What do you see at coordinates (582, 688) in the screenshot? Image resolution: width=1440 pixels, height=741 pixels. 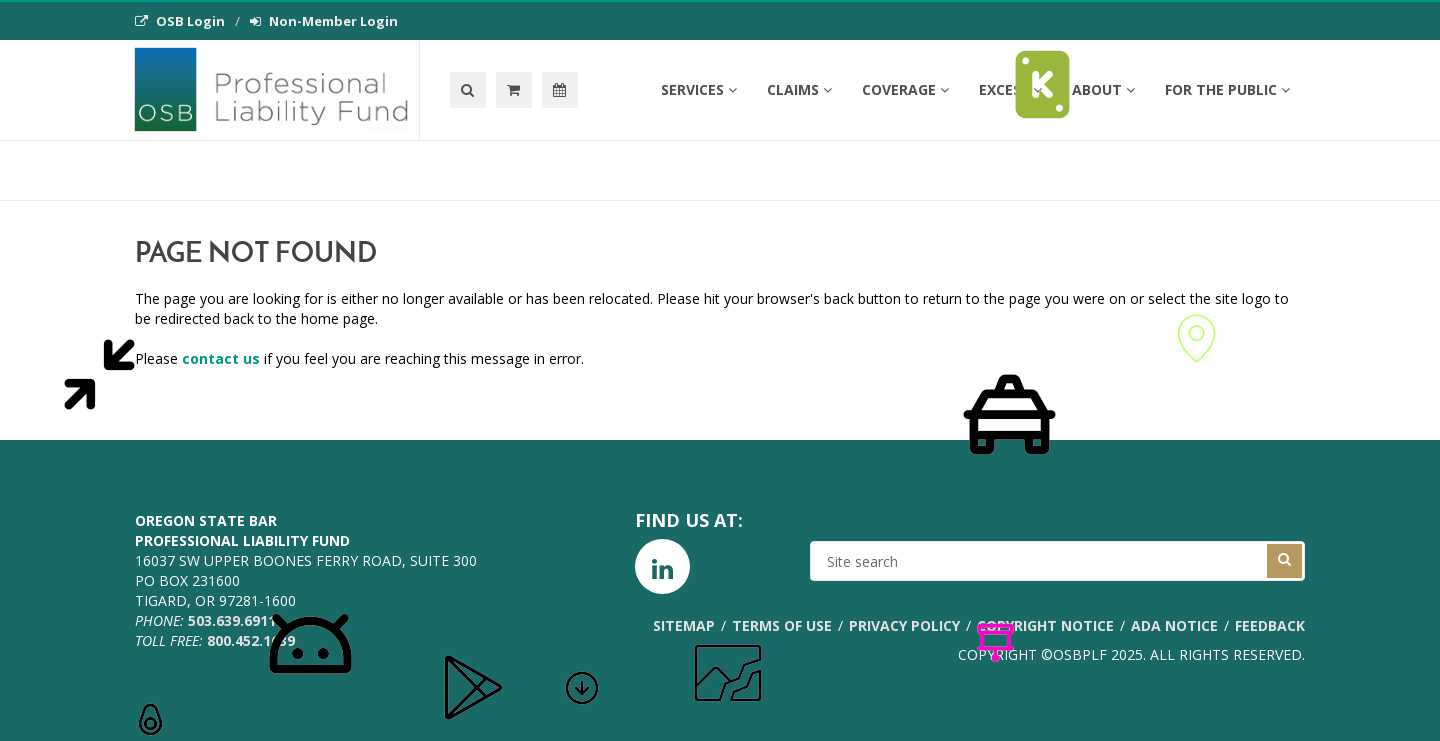 I see `download file or content` at bounding box center [582, 688].